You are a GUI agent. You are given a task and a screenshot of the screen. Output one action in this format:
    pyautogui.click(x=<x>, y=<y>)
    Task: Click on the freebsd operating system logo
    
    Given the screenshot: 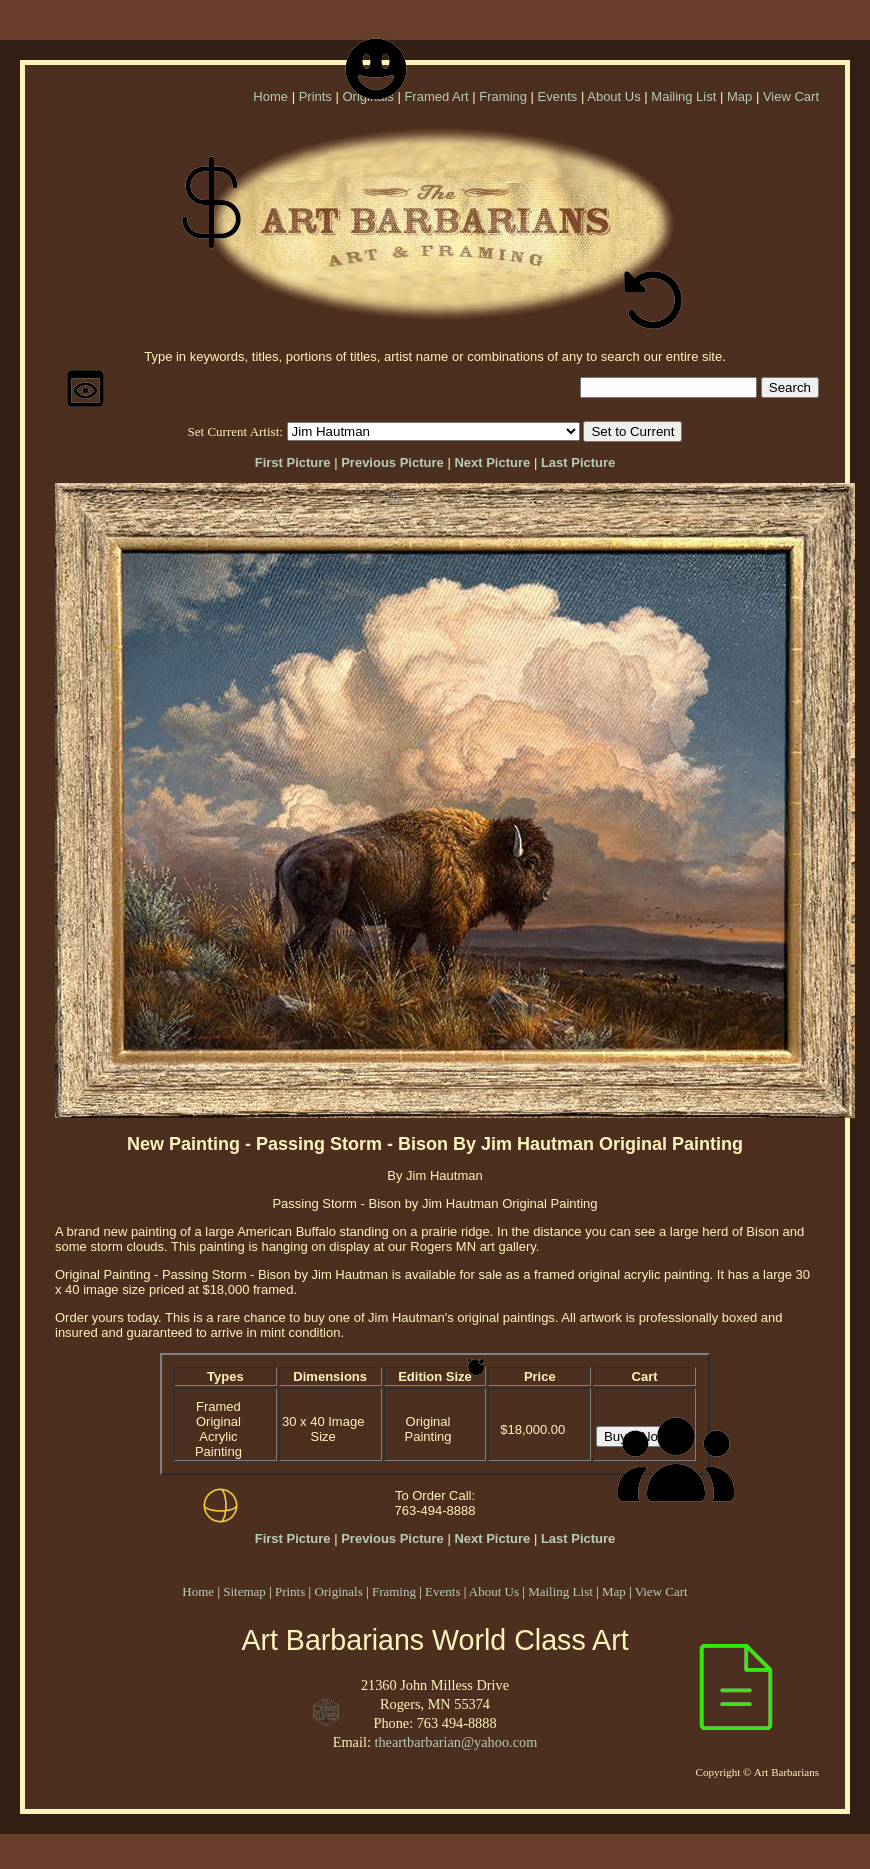 What is the action you would take?
    pyautogui.click(x=476, y=1367)
    